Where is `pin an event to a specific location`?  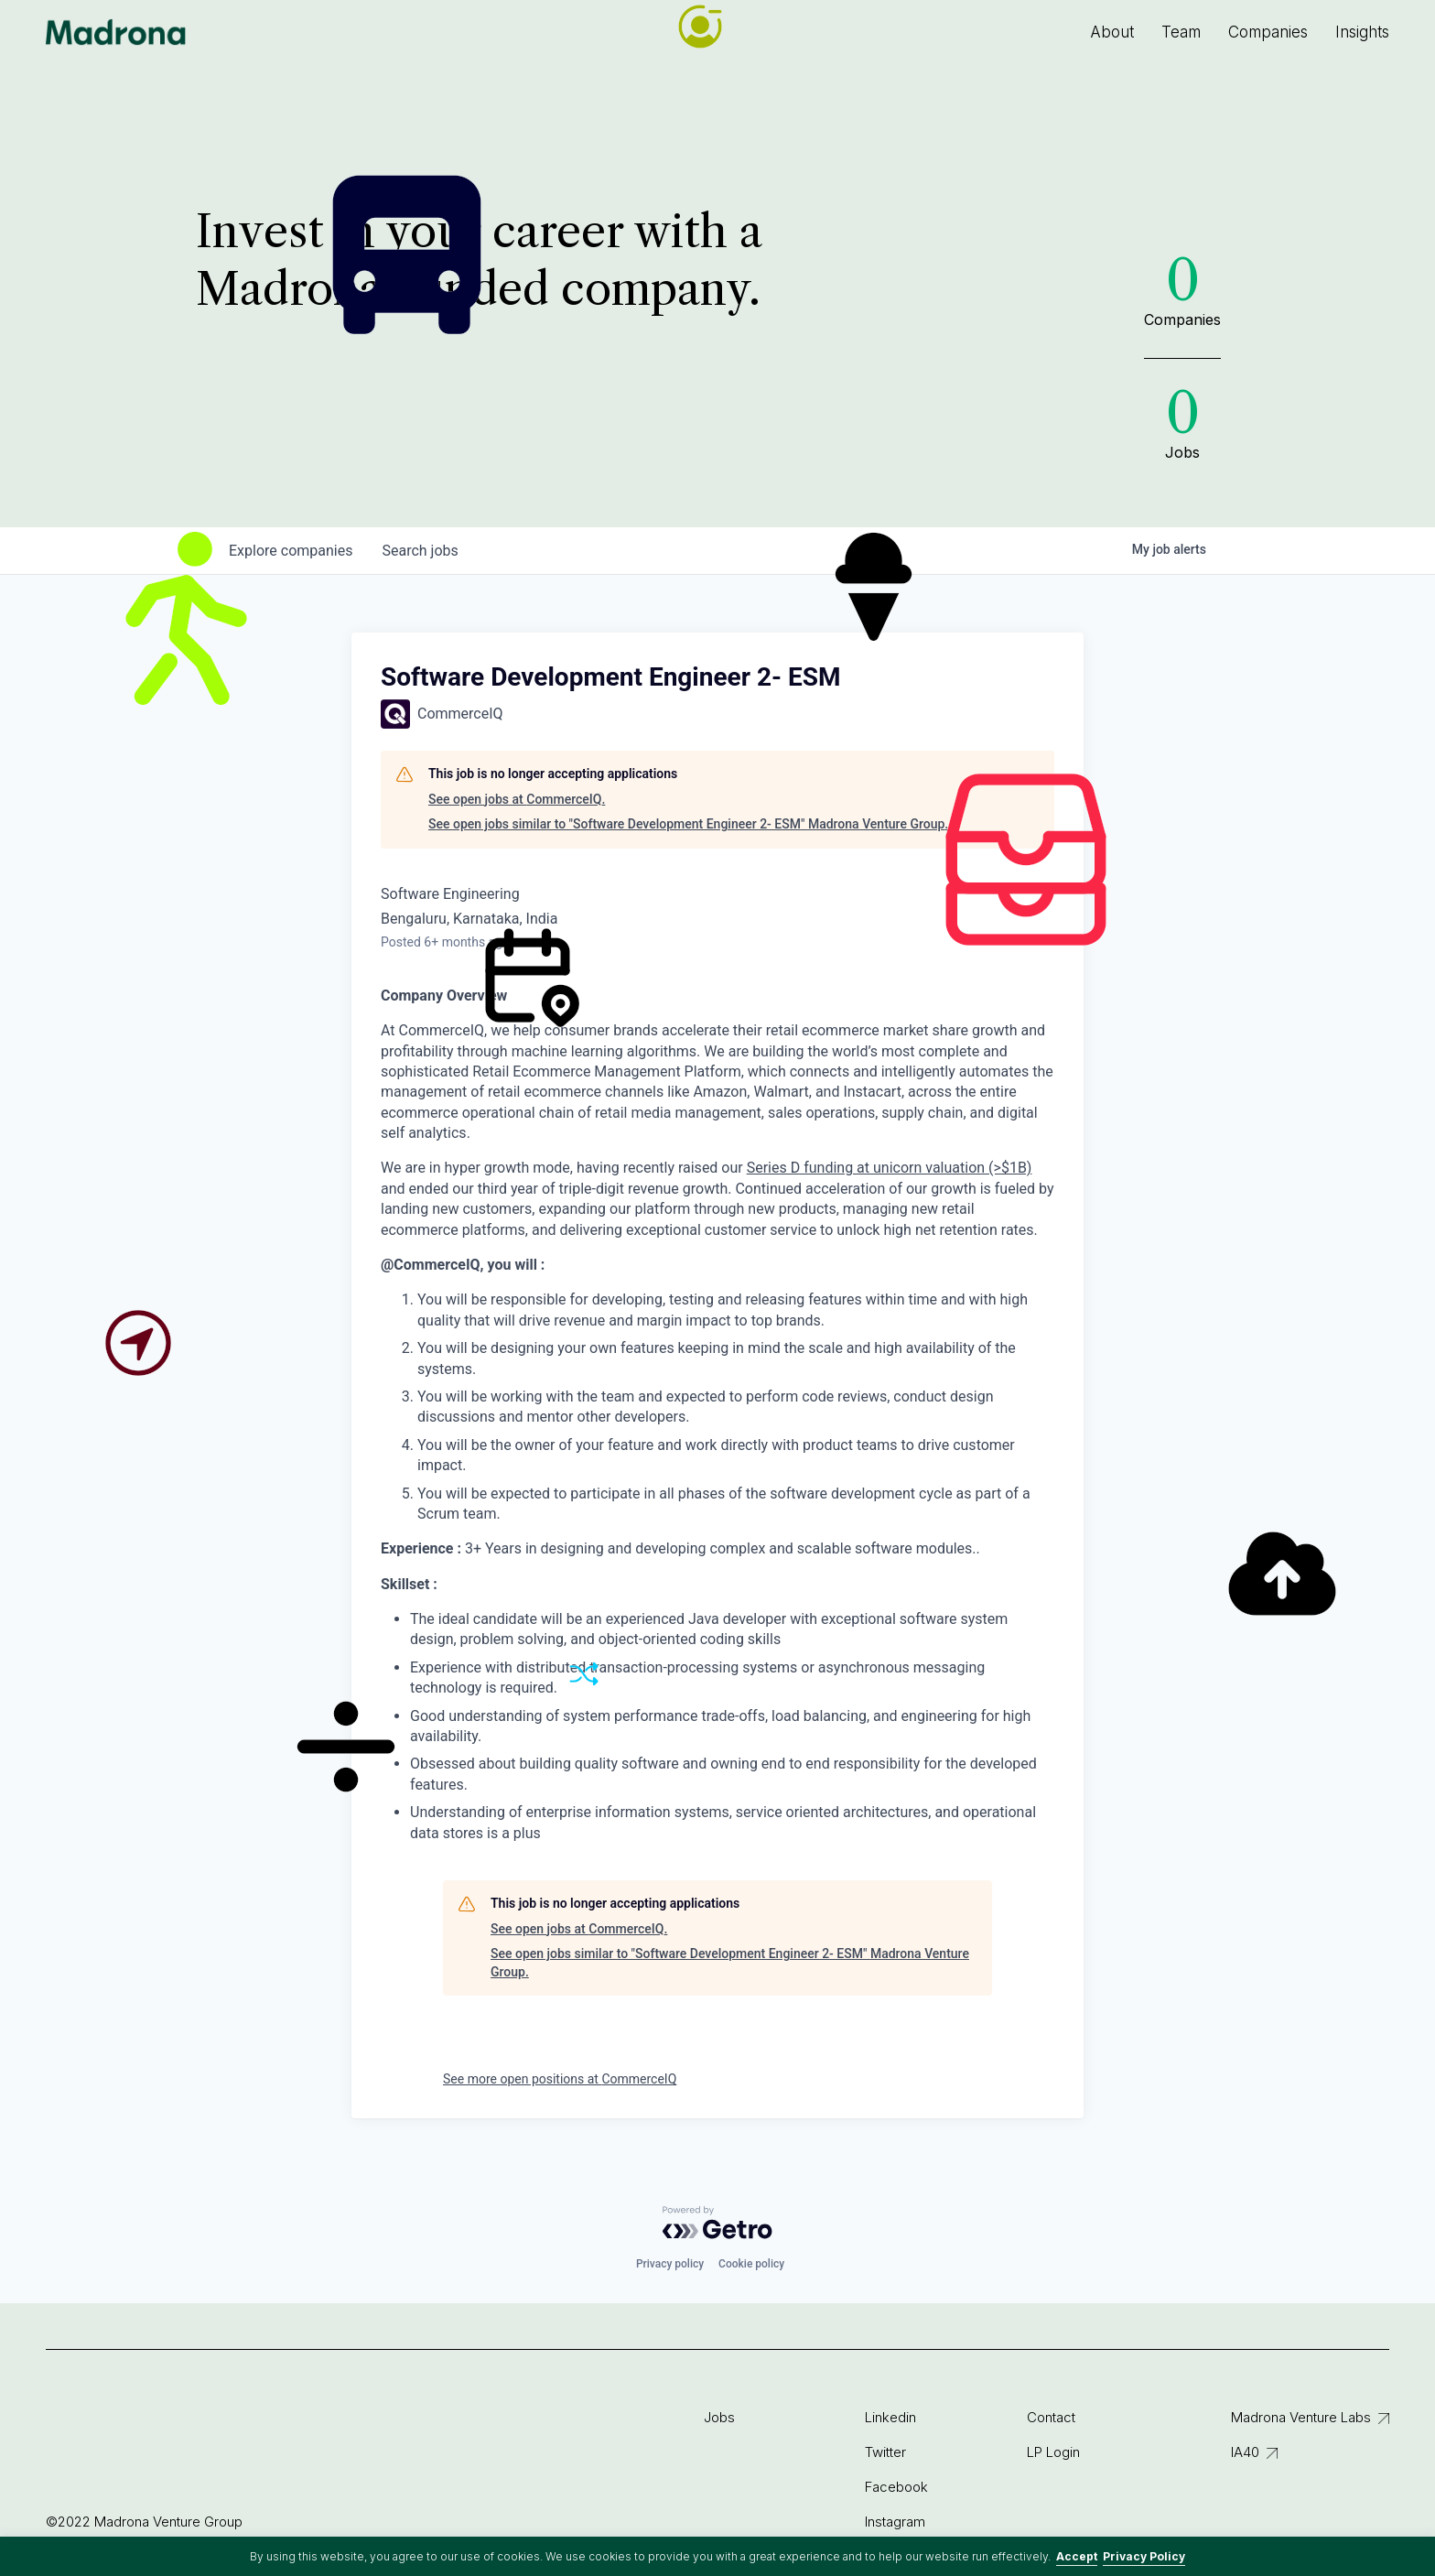
pin an event to a specific location is located at coordinates (527, 975).